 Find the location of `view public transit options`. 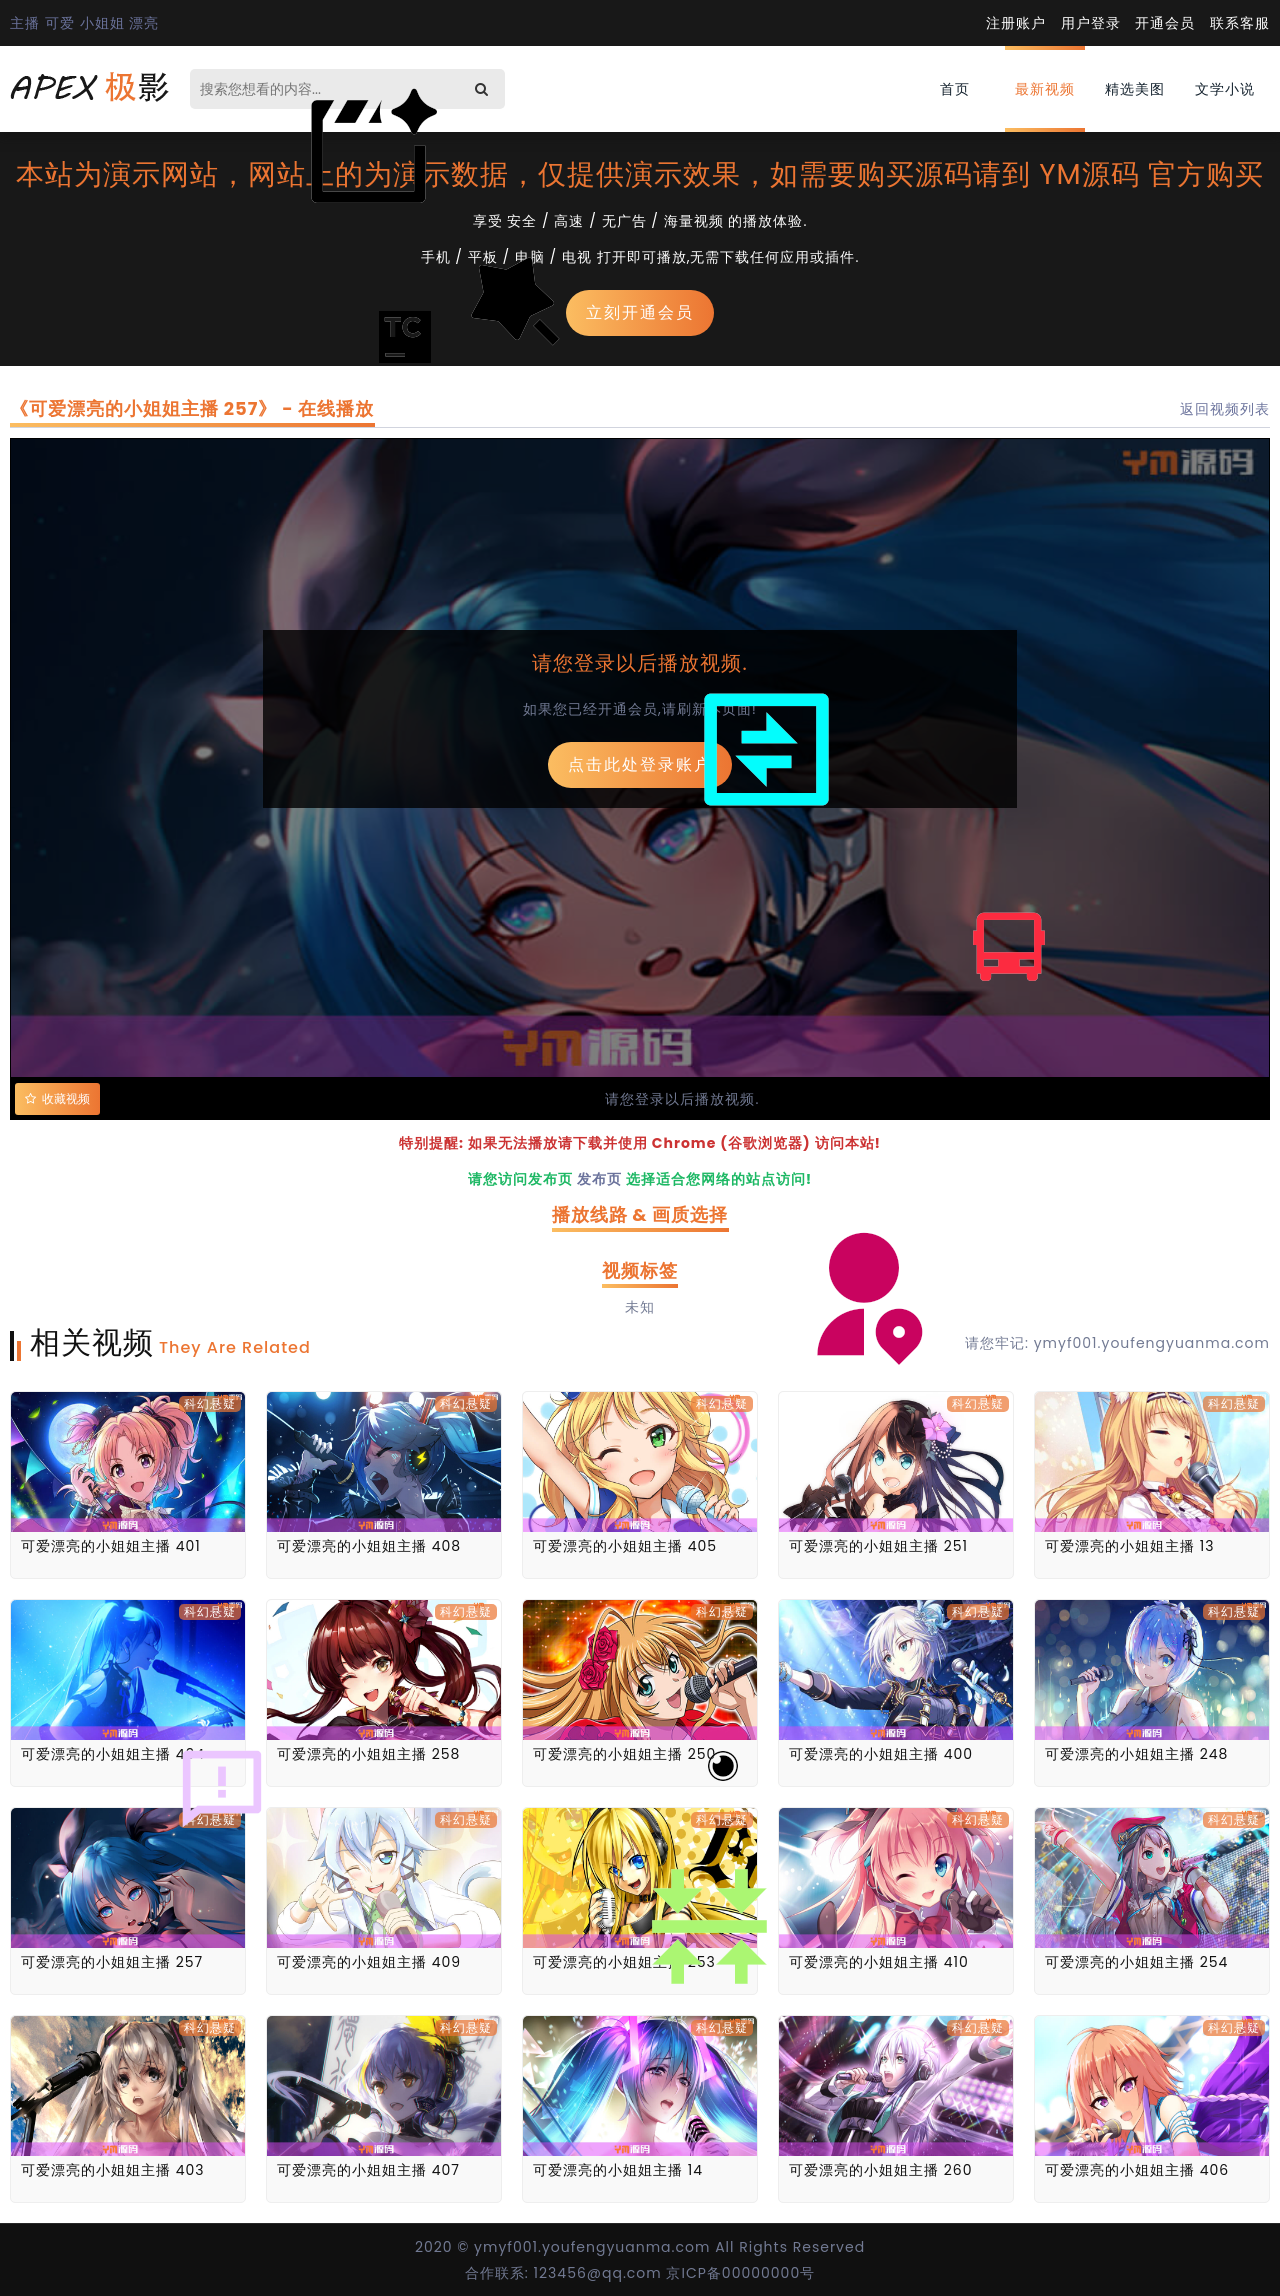

view public transit options is located at coordinates (1009, 945).